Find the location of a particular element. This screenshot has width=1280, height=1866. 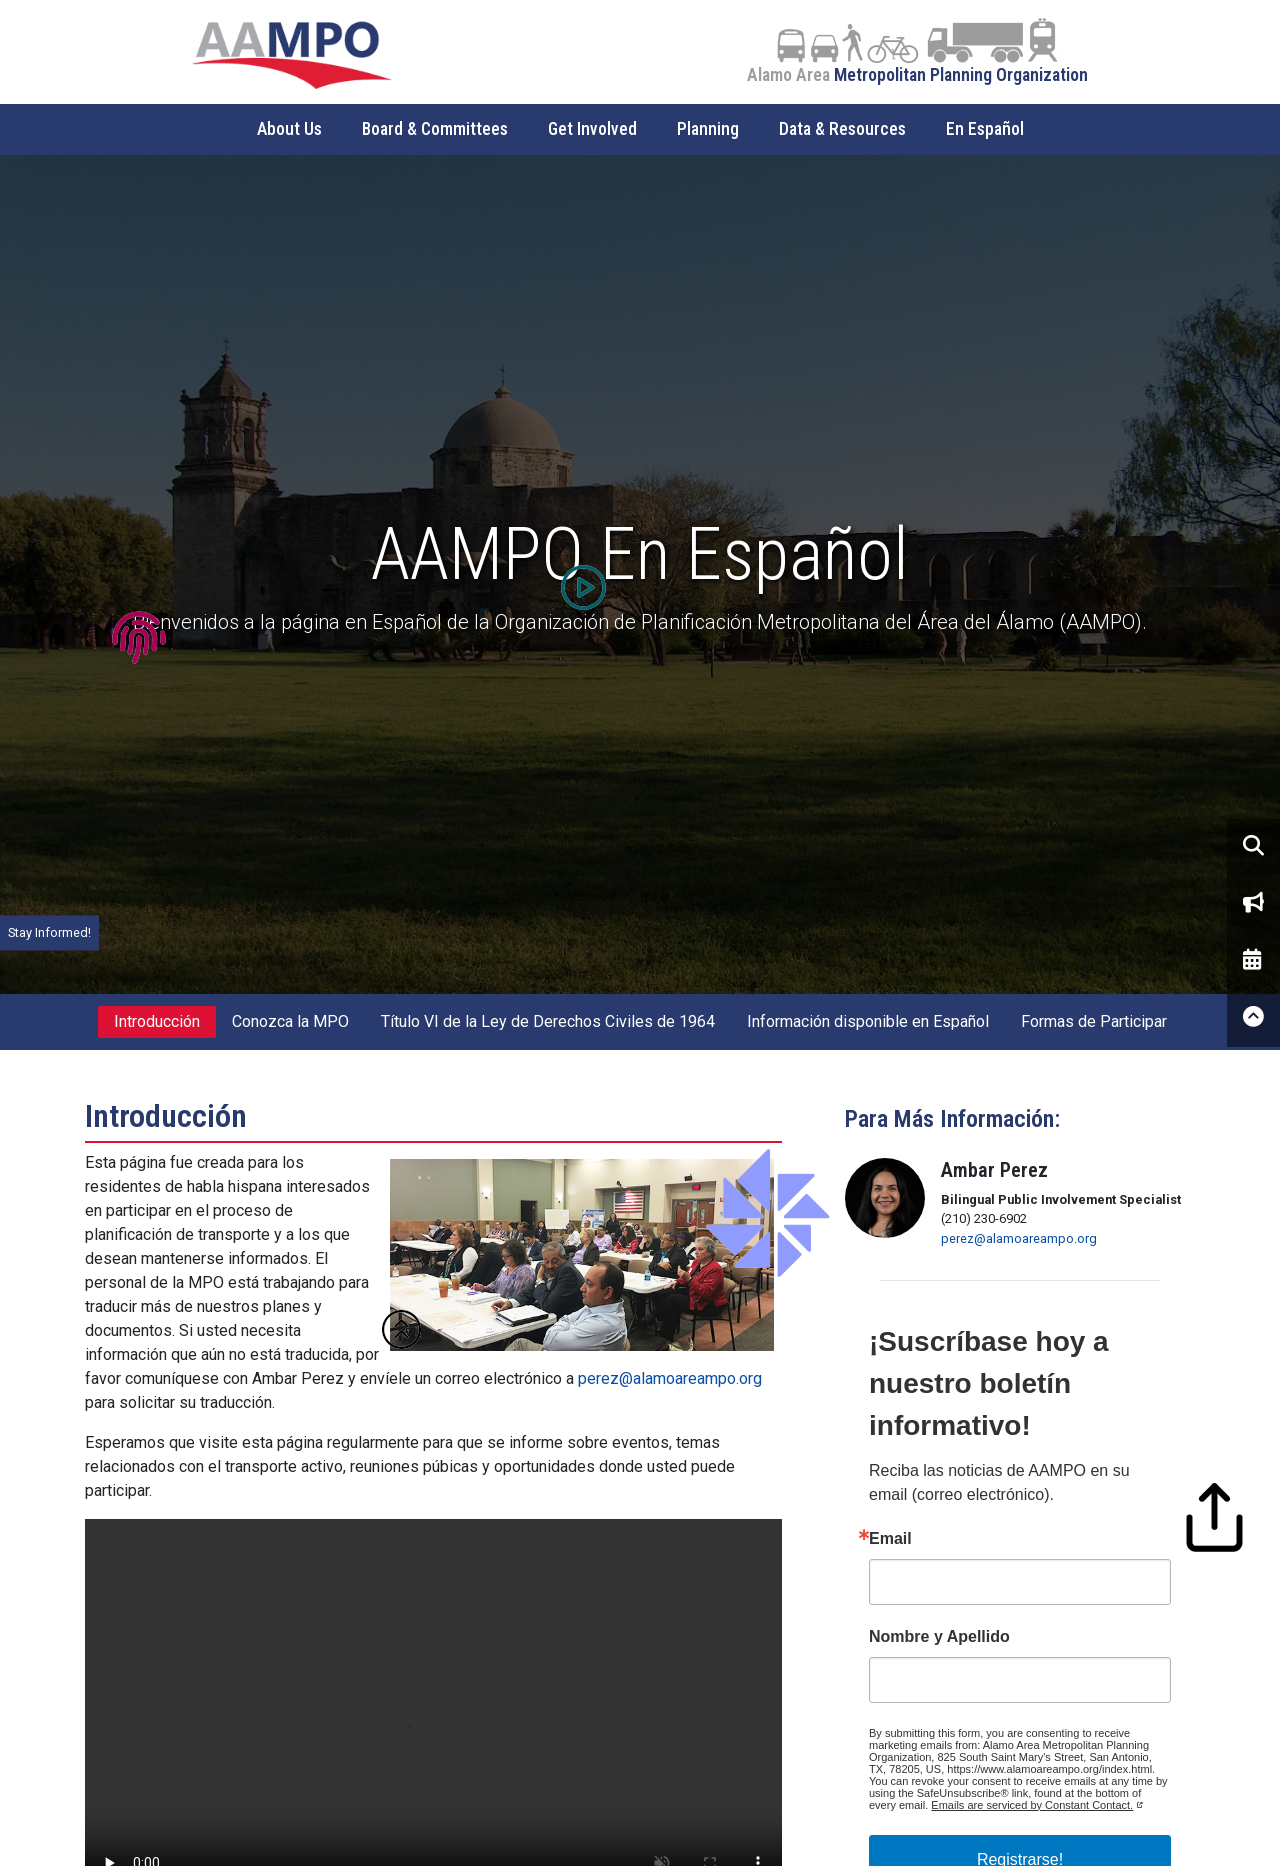

scroll to top of page is located at coordinates (401, 1329).